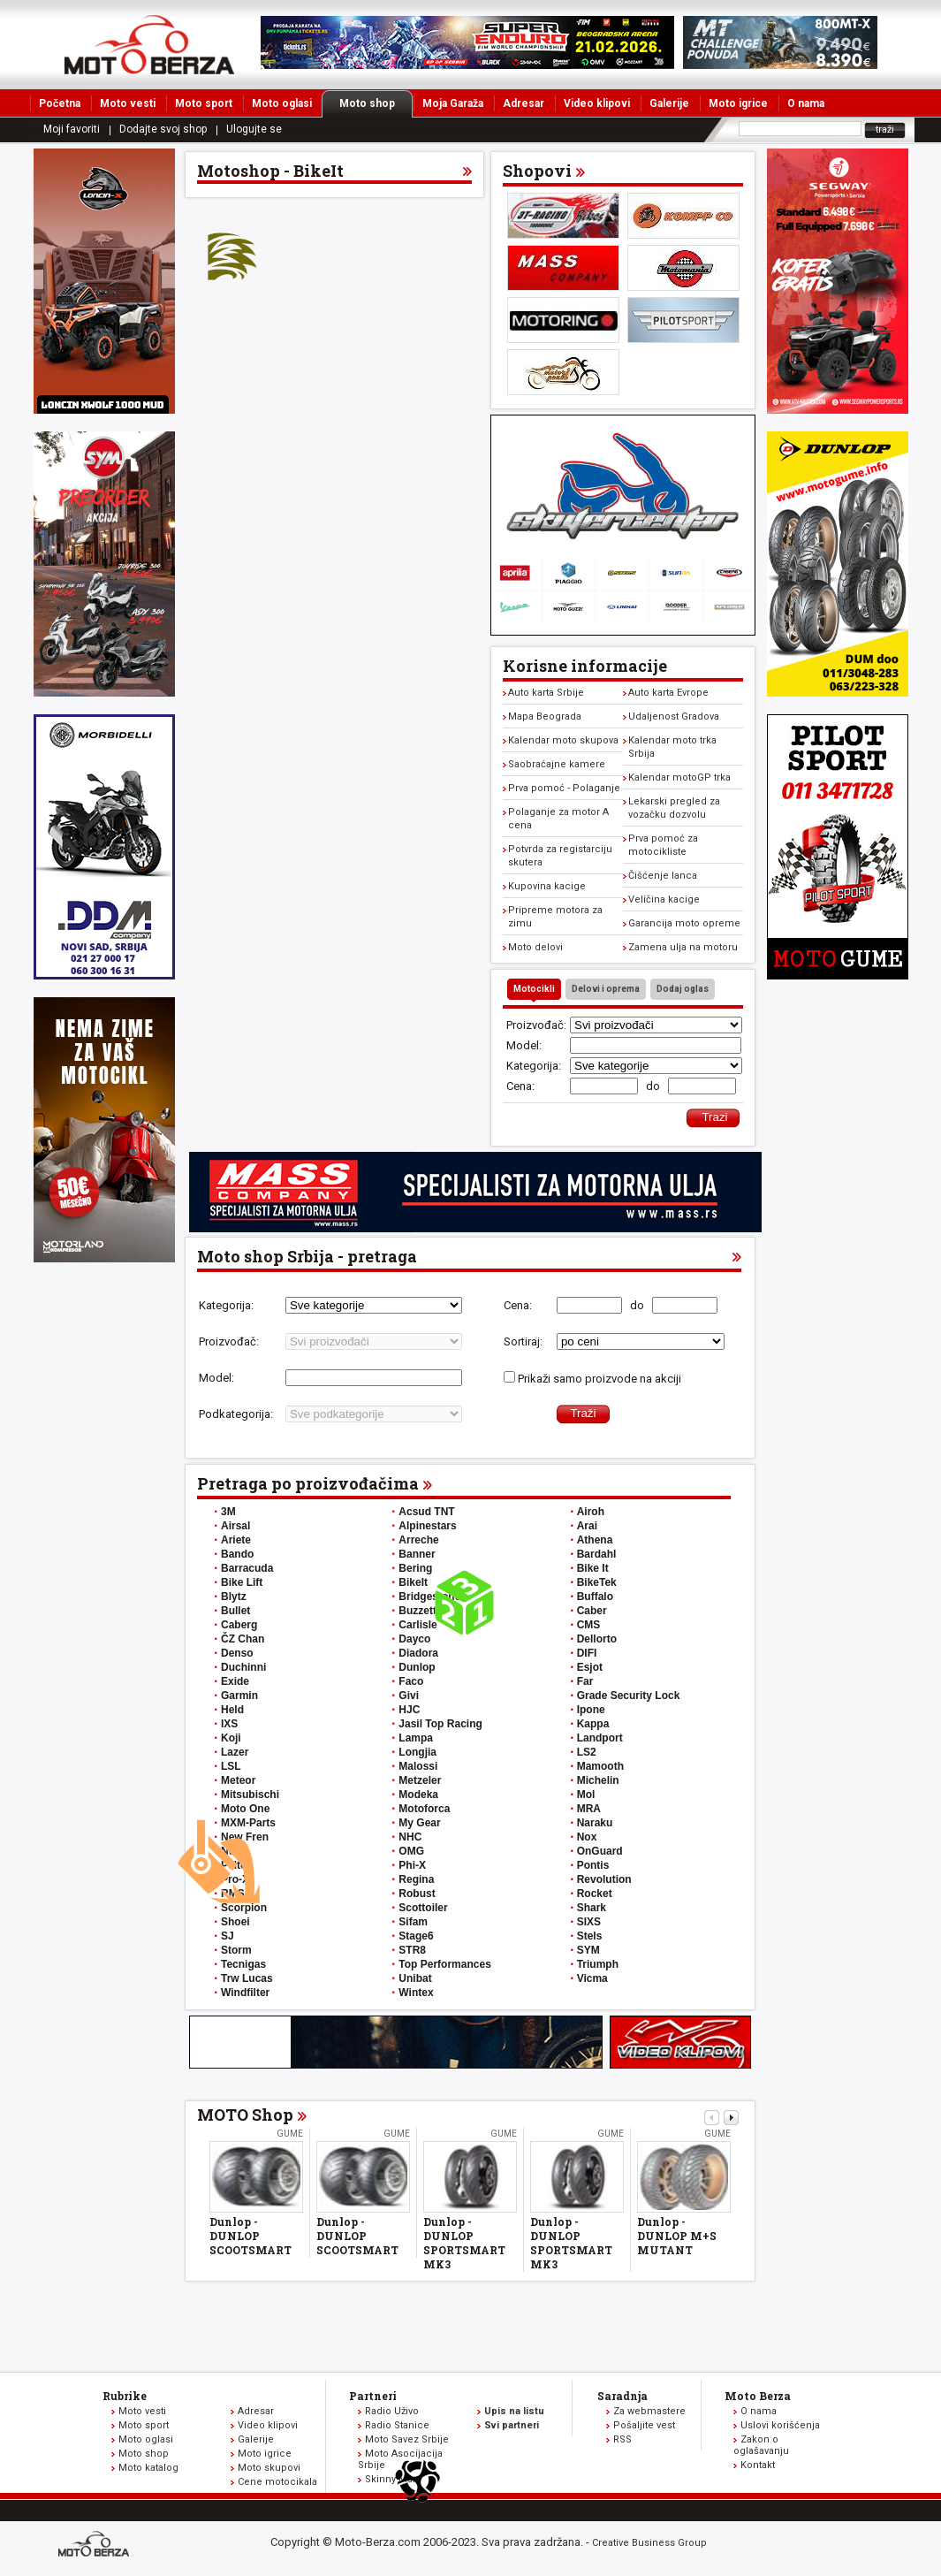 This screenshot has height=2576, width=941. What do you see at coordinates (232, 255) in the screenshot?
I see `activate fire-based attack or ability` at bounding box center [232, 255].